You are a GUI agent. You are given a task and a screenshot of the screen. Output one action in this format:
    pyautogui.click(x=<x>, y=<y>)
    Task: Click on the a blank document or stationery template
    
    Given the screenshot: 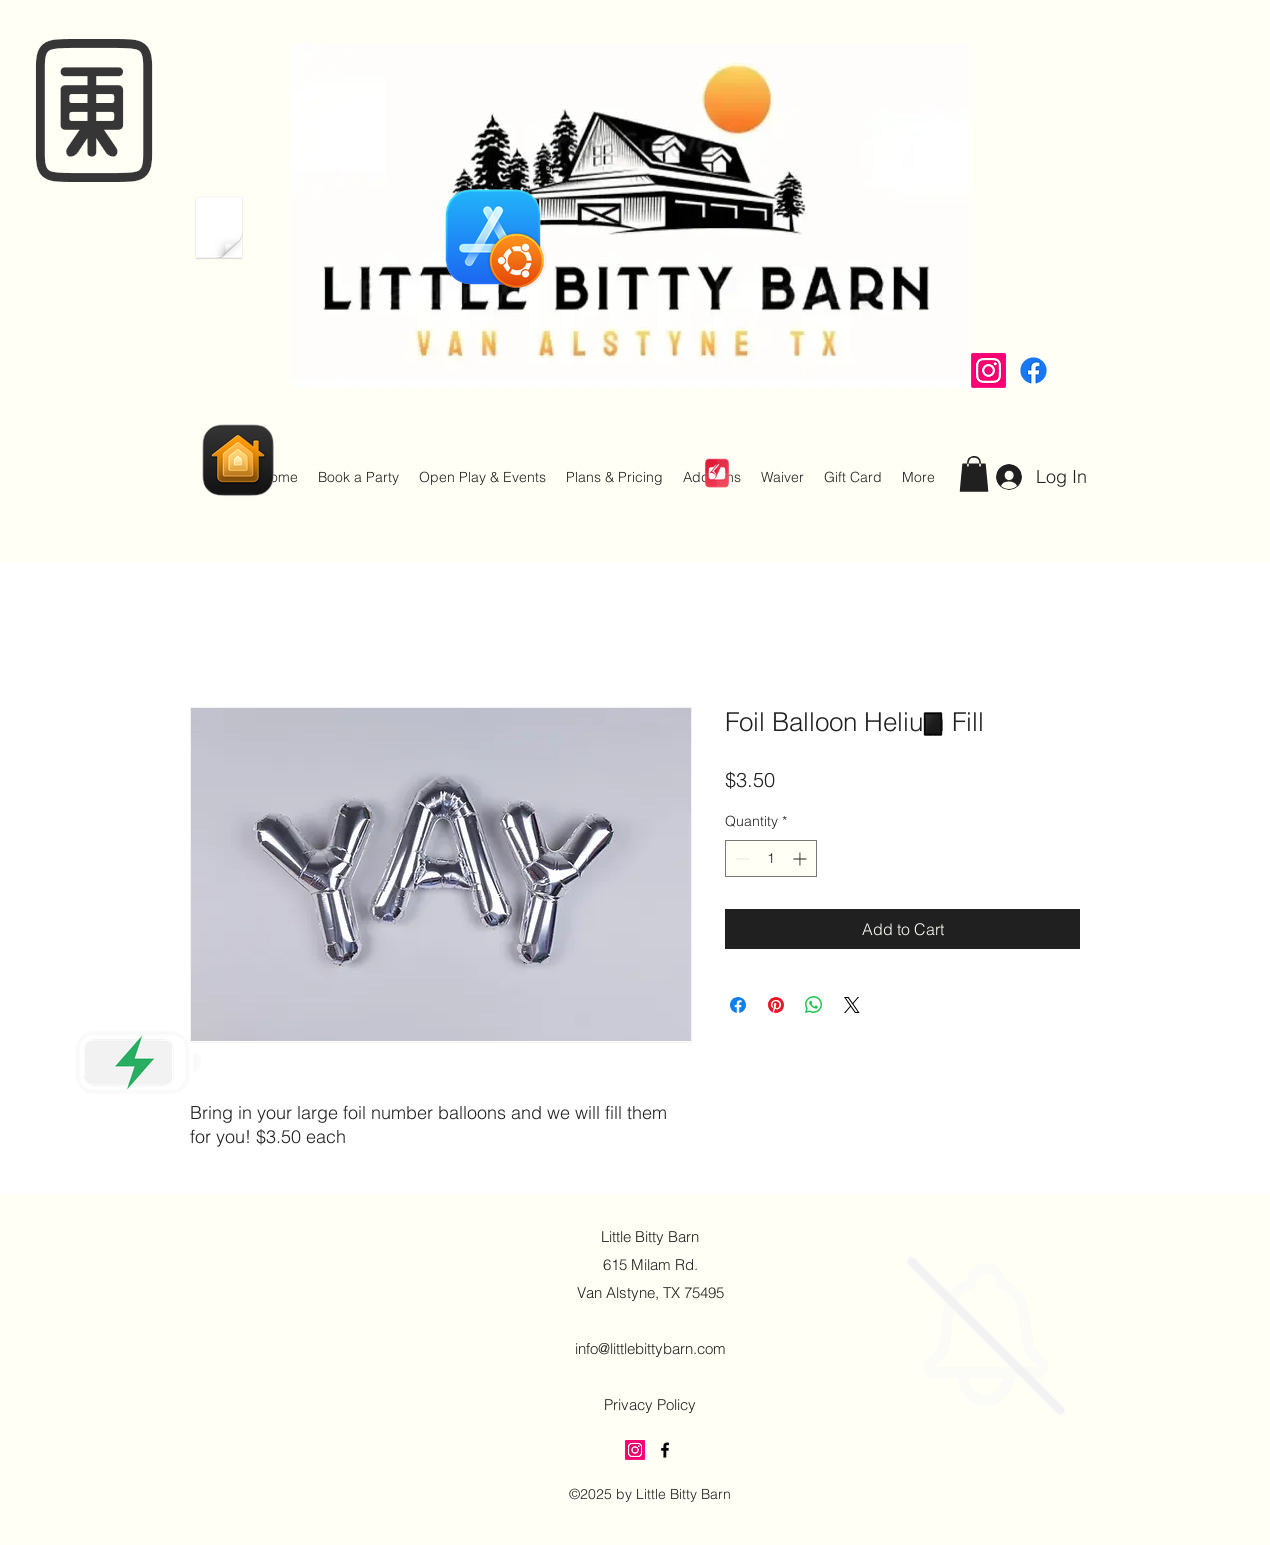 What is the action you would take?
    pyautogui.click(x=219, y=229)
    